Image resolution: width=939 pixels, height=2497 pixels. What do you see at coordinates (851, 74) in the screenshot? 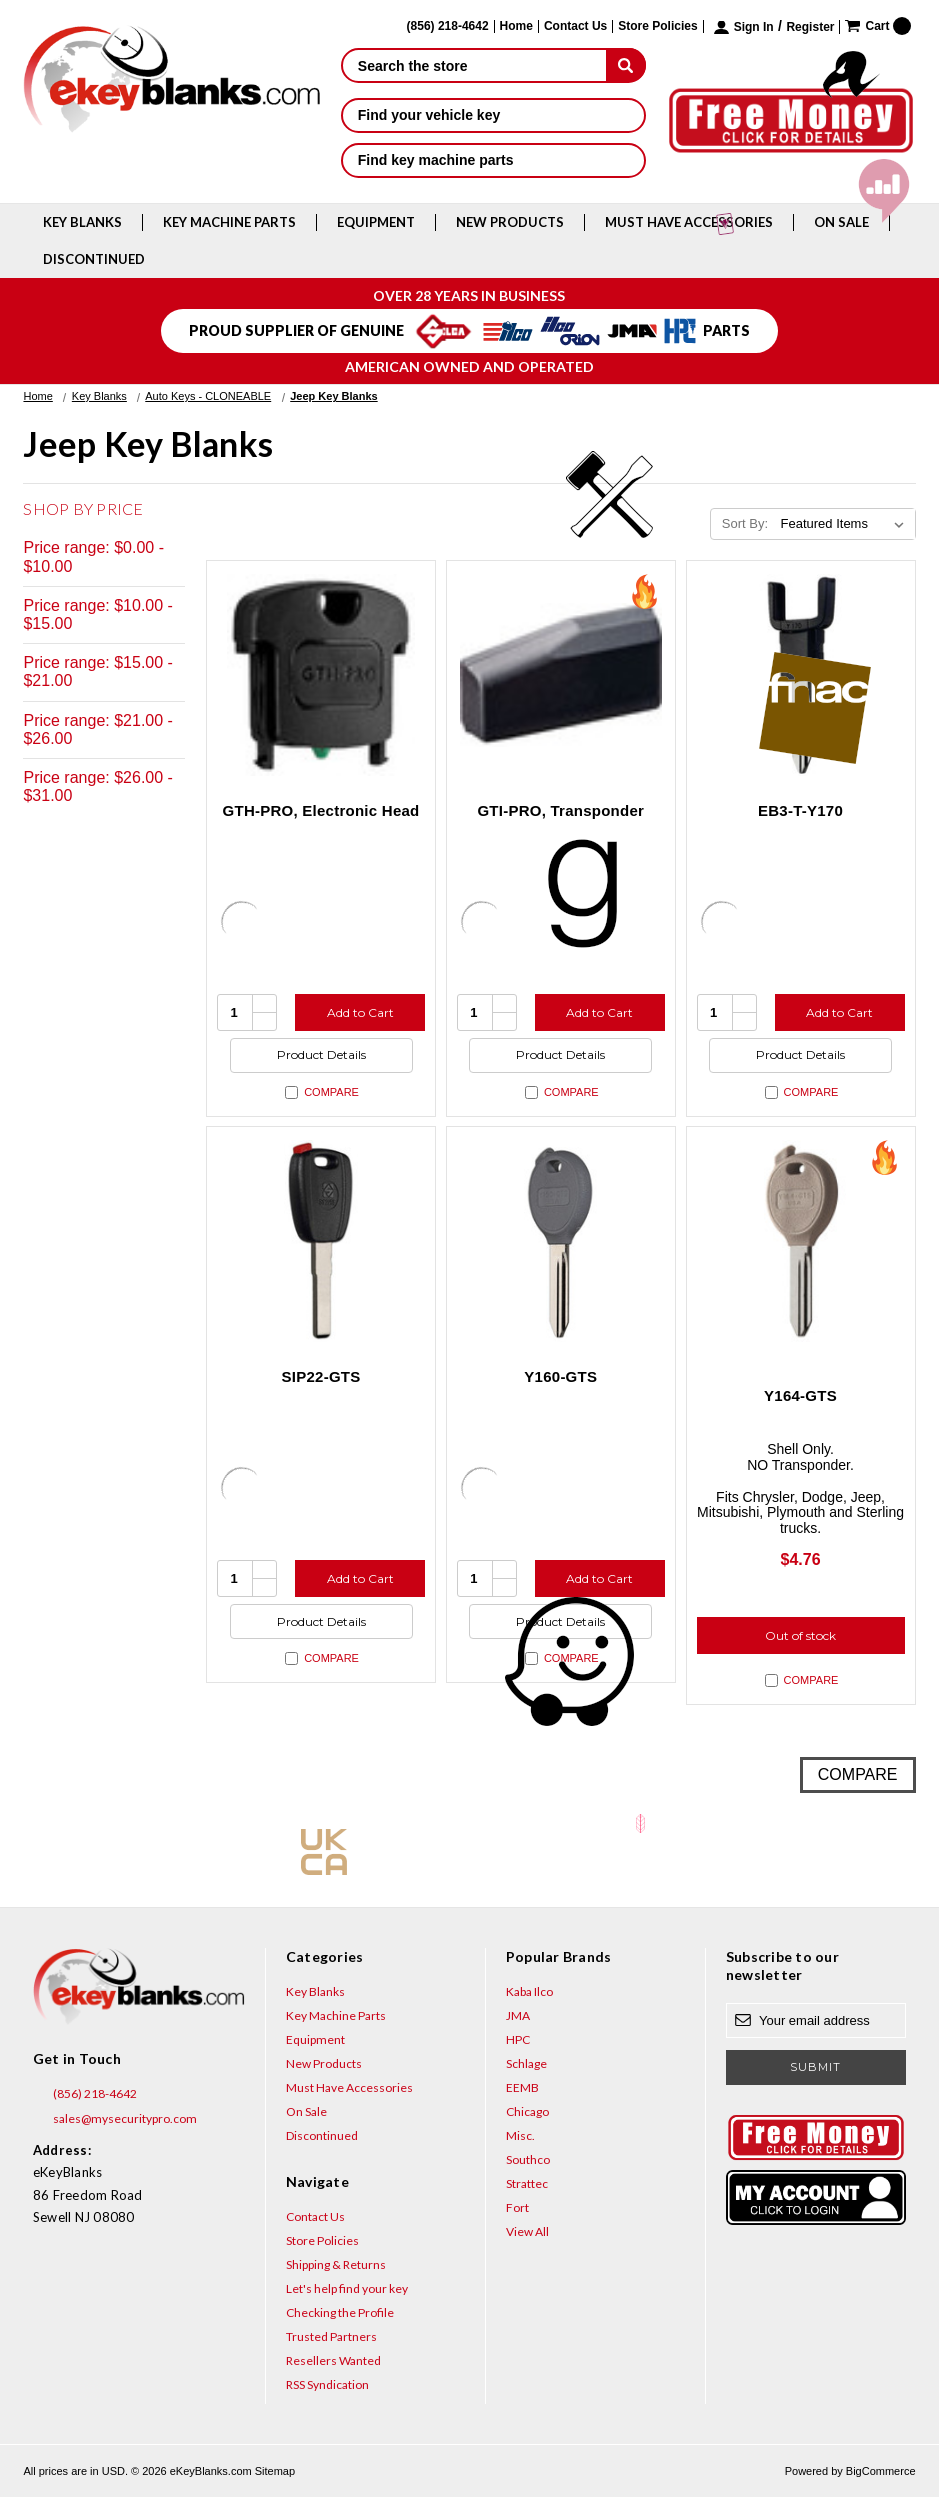
I see `visit The Register technology news website` at bounding box center [851, 74].